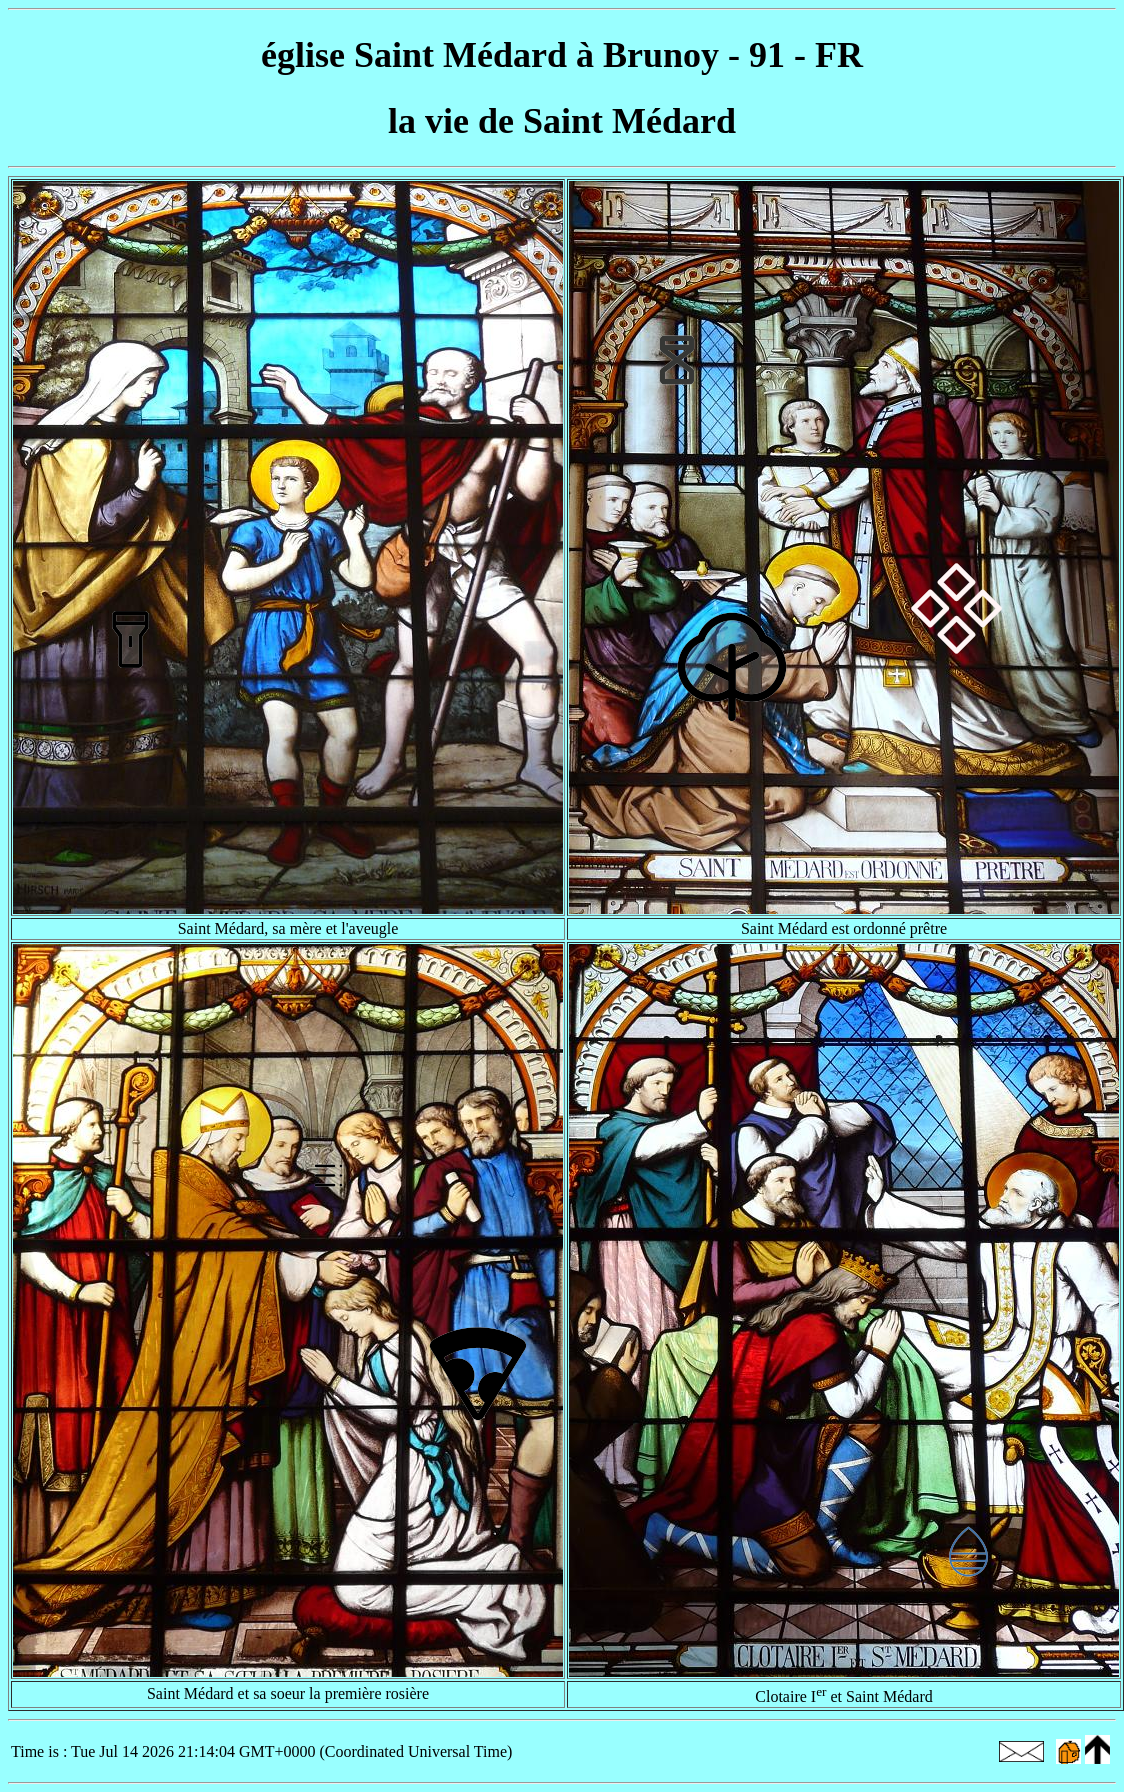  What do you see at coordinates (677, 360) in the screenshot?
I see `indicates a timer or countdown just started` at bounding box center [677, 360].